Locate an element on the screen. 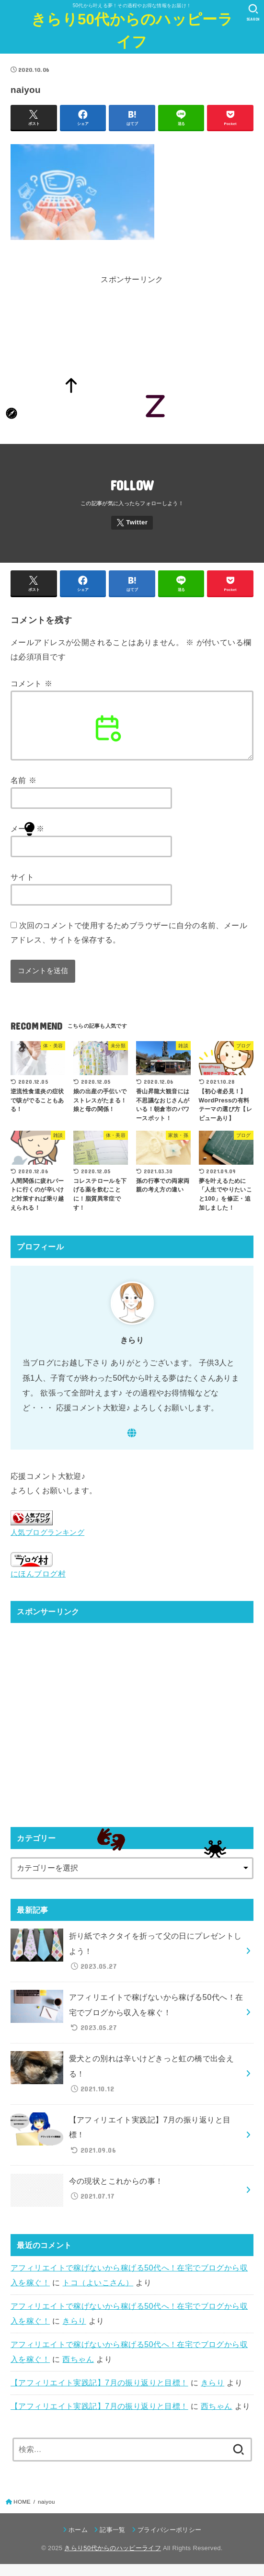  access tips or helpful suggestions is located at coordinates (29, 828).